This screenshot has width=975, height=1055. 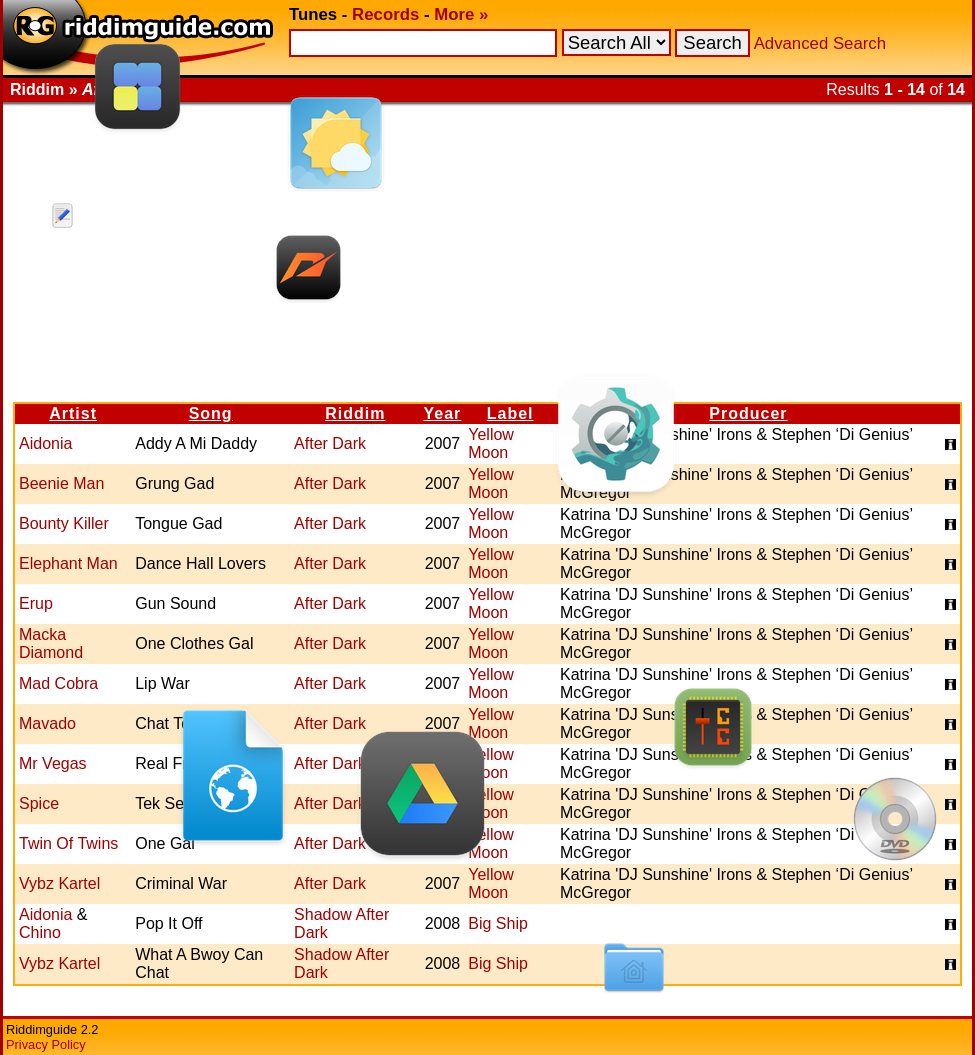 I want to click on open Google Drive app, so click(x=422, y=793).